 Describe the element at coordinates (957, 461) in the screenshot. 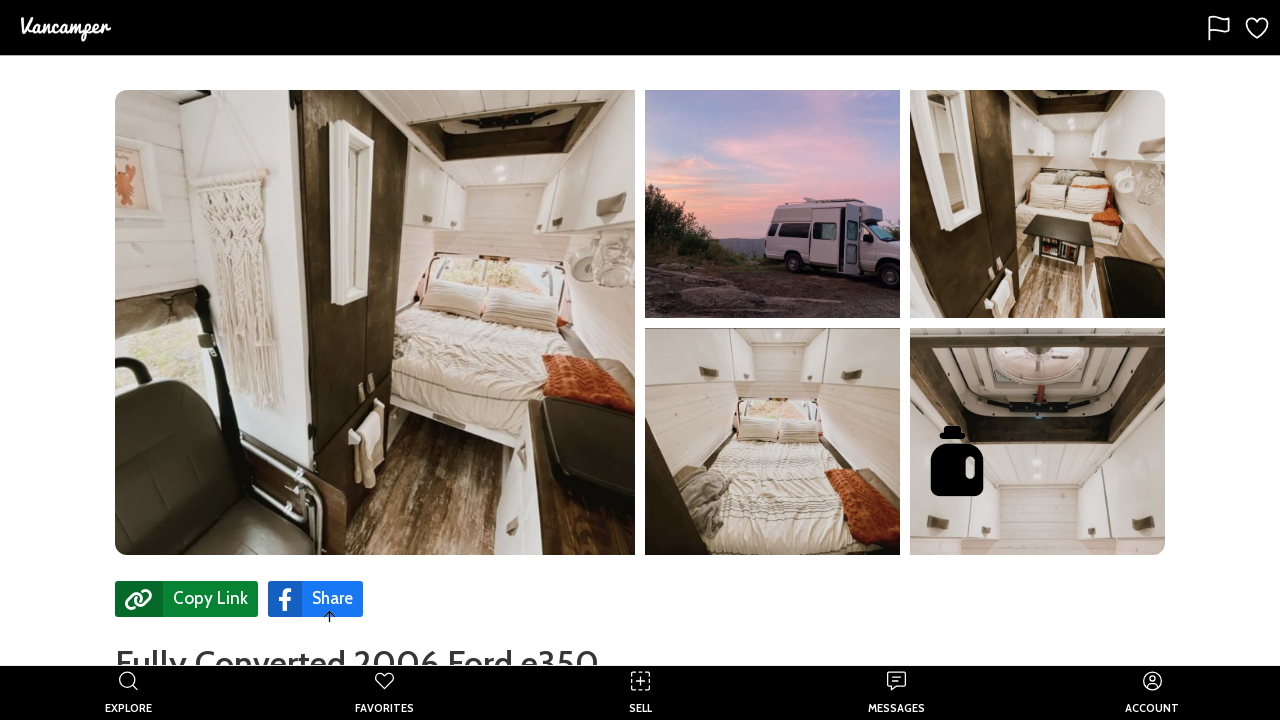

I see `laundry or cleaning product category` at that location.